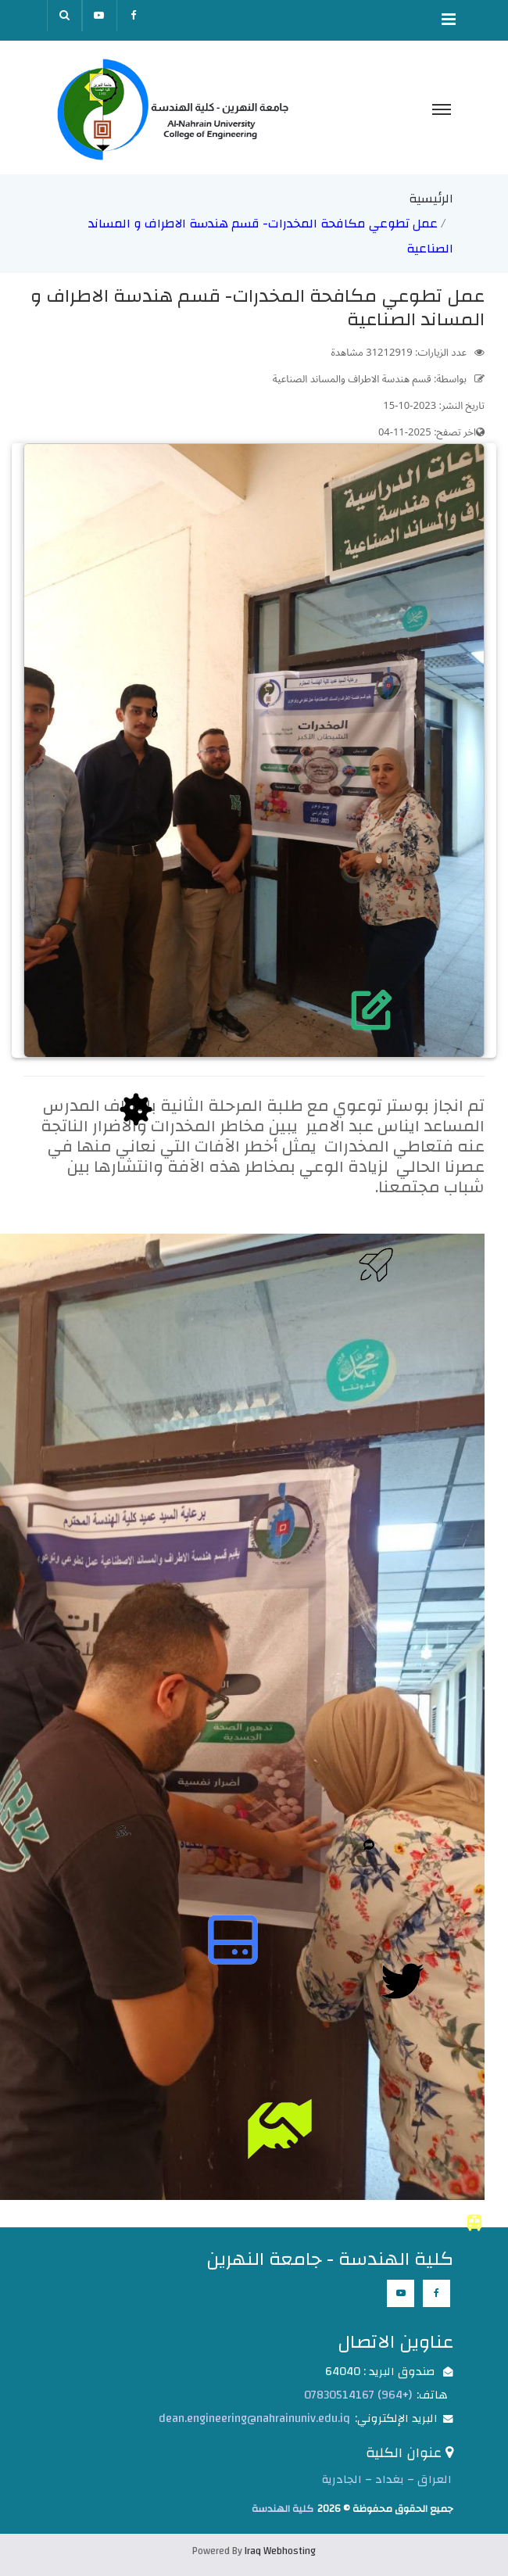 The width and height of the screenshot is (508, 2576). Describe the element at coordinates (123, 1832) in the screenshot. I see `Sass CSS preprocessor logo` at that location.